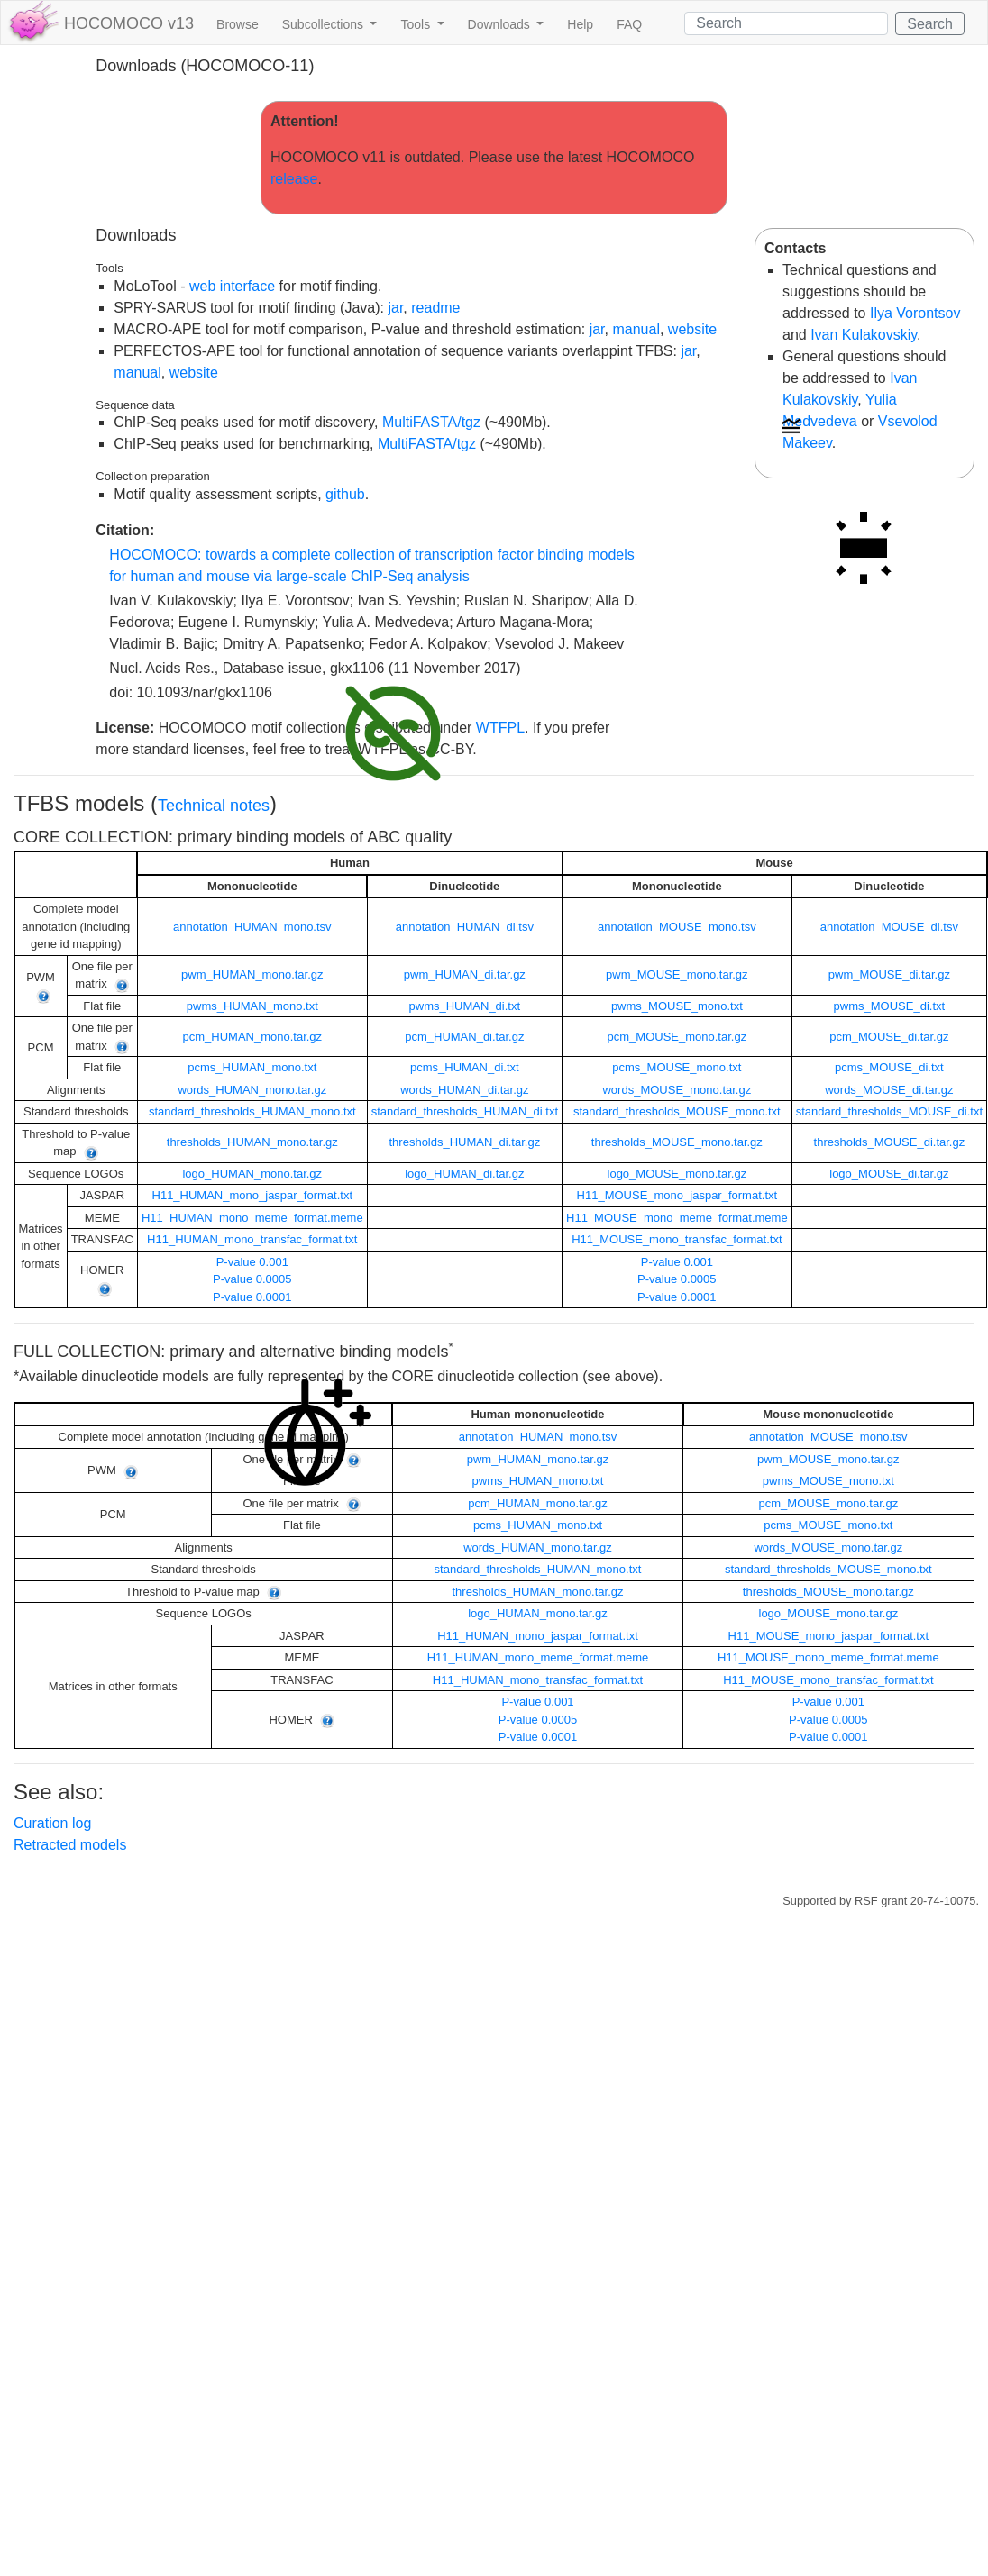  I want to click on access party or event mode, so click(312, 1434).